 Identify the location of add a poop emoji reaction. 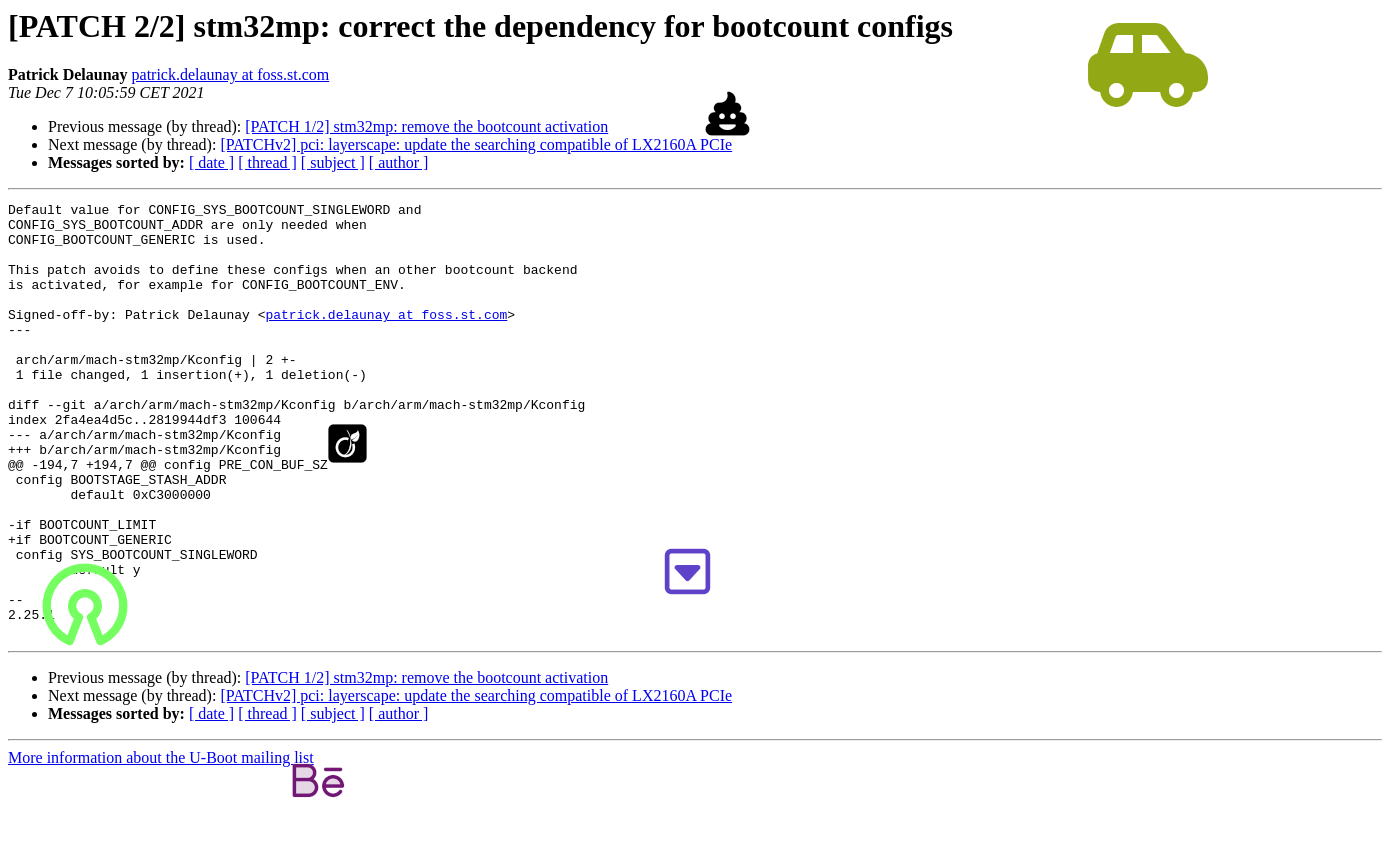
(727, 113).